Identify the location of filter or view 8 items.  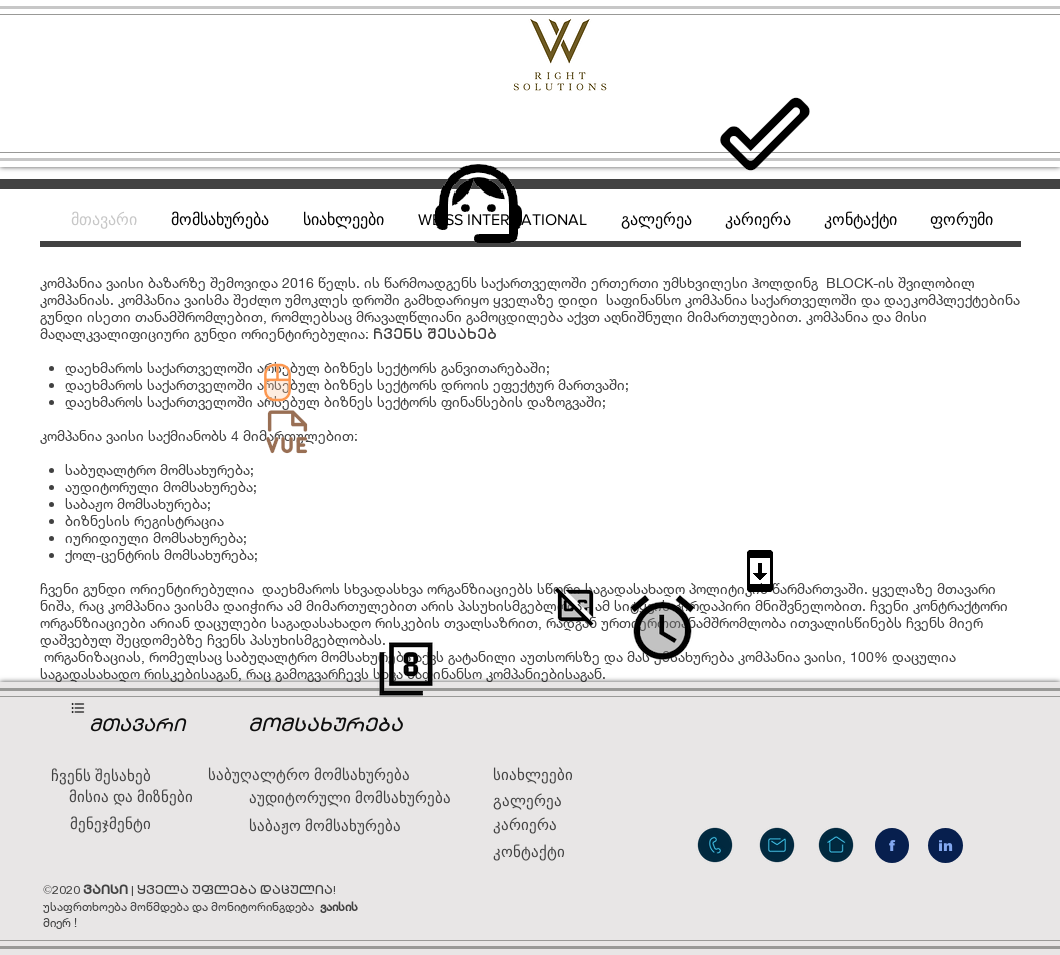
(406, 669).